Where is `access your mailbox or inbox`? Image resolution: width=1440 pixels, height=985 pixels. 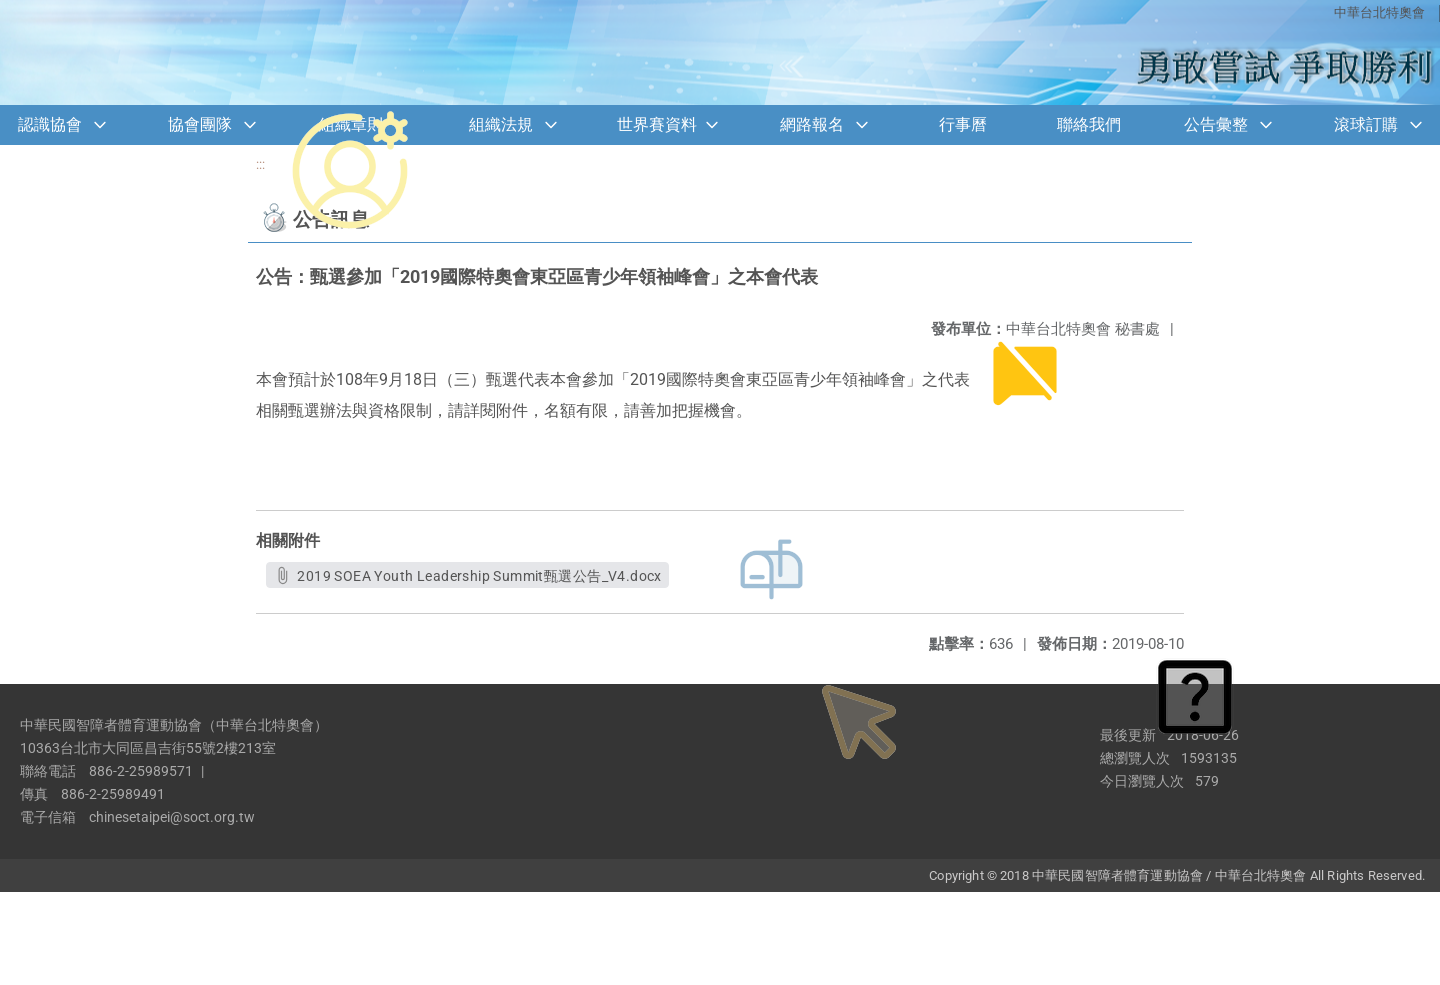
access your mailbox or inbox is located at coordinates (771, 570).